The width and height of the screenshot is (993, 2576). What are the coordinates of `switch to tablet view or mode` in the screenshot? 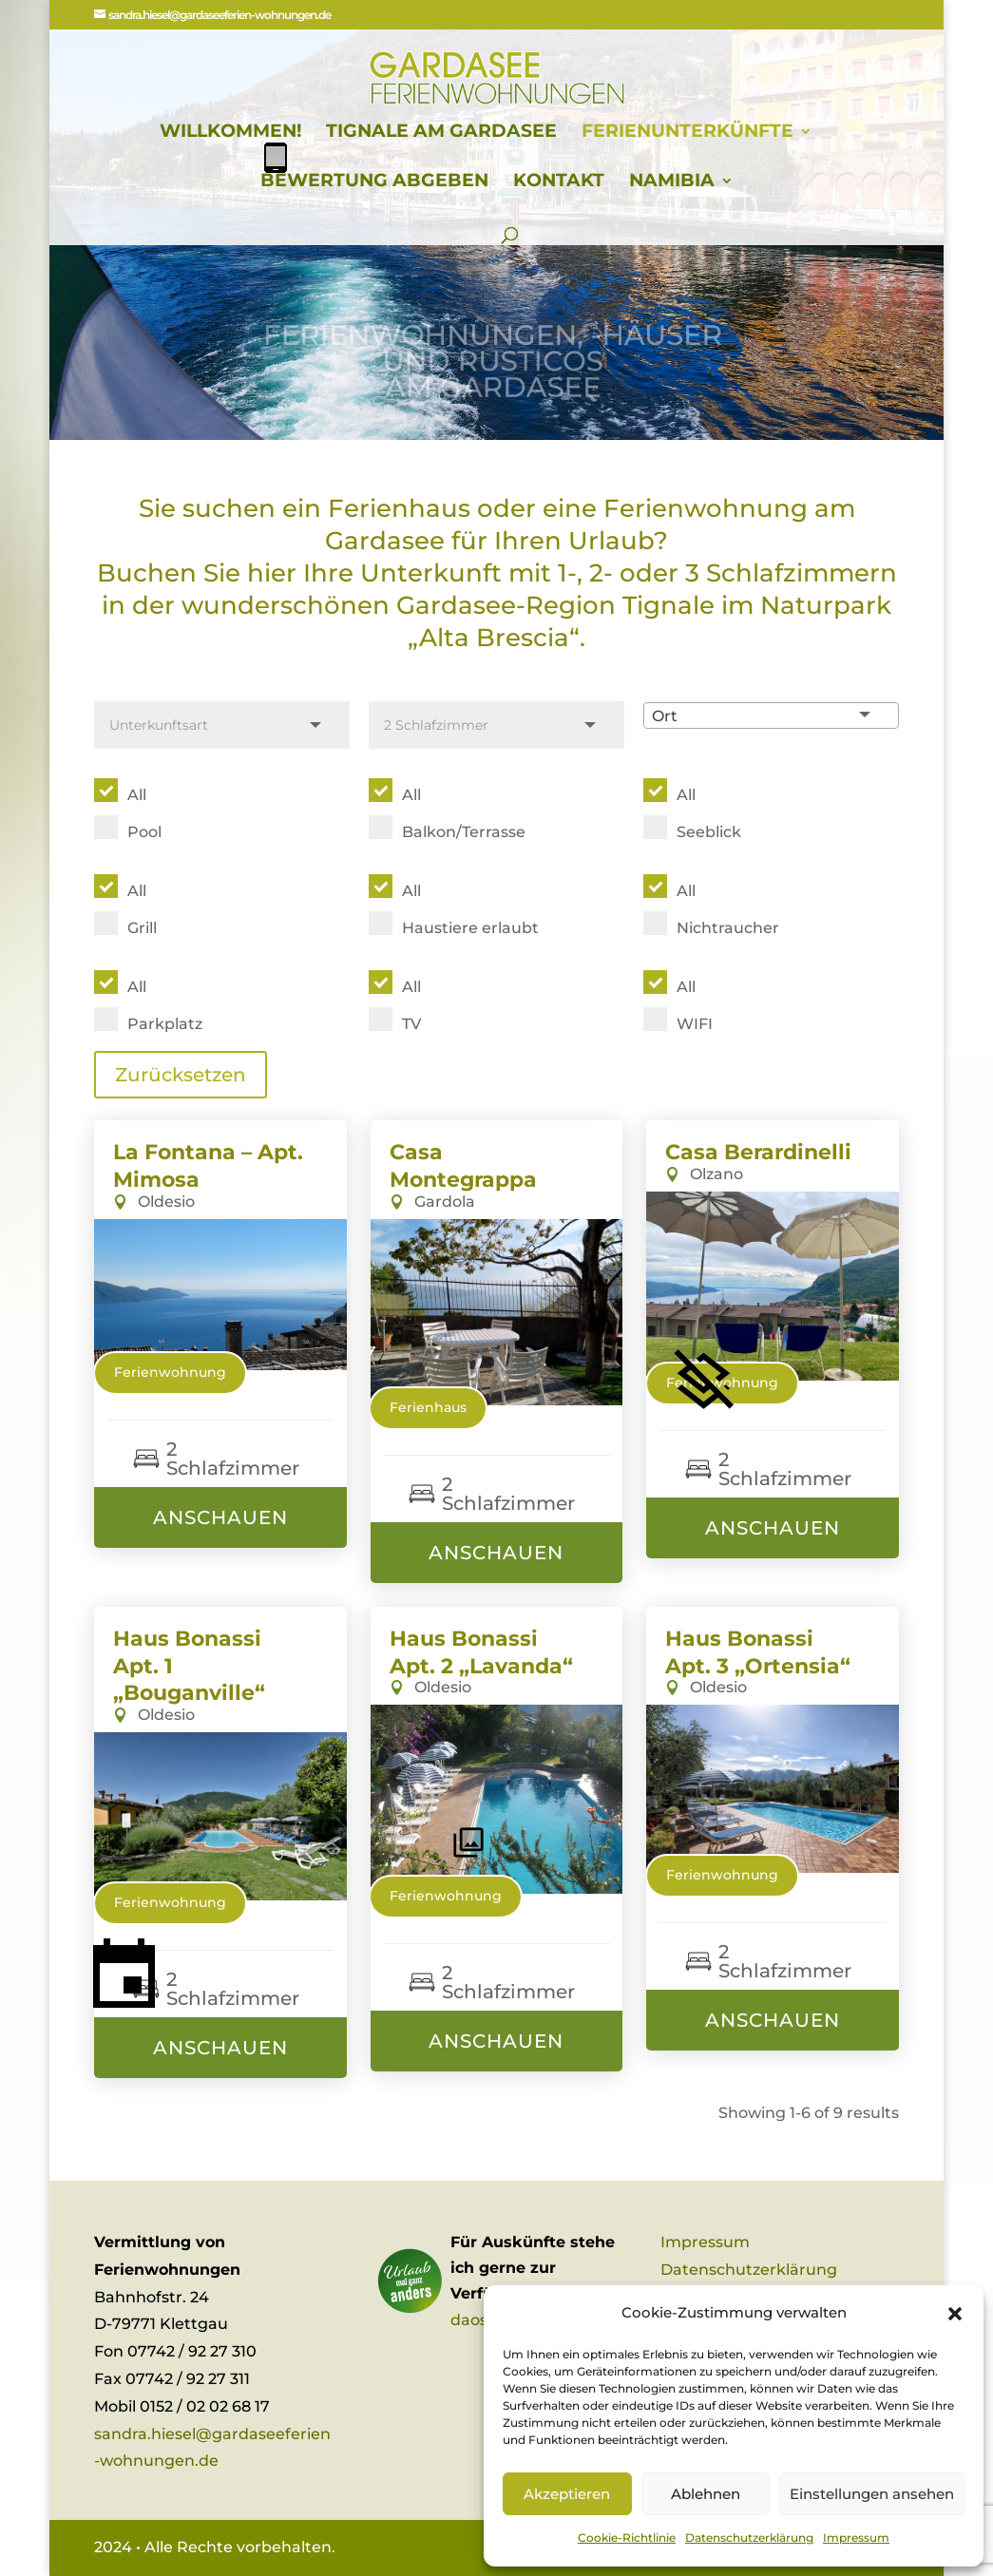 It's located at (276, 158).